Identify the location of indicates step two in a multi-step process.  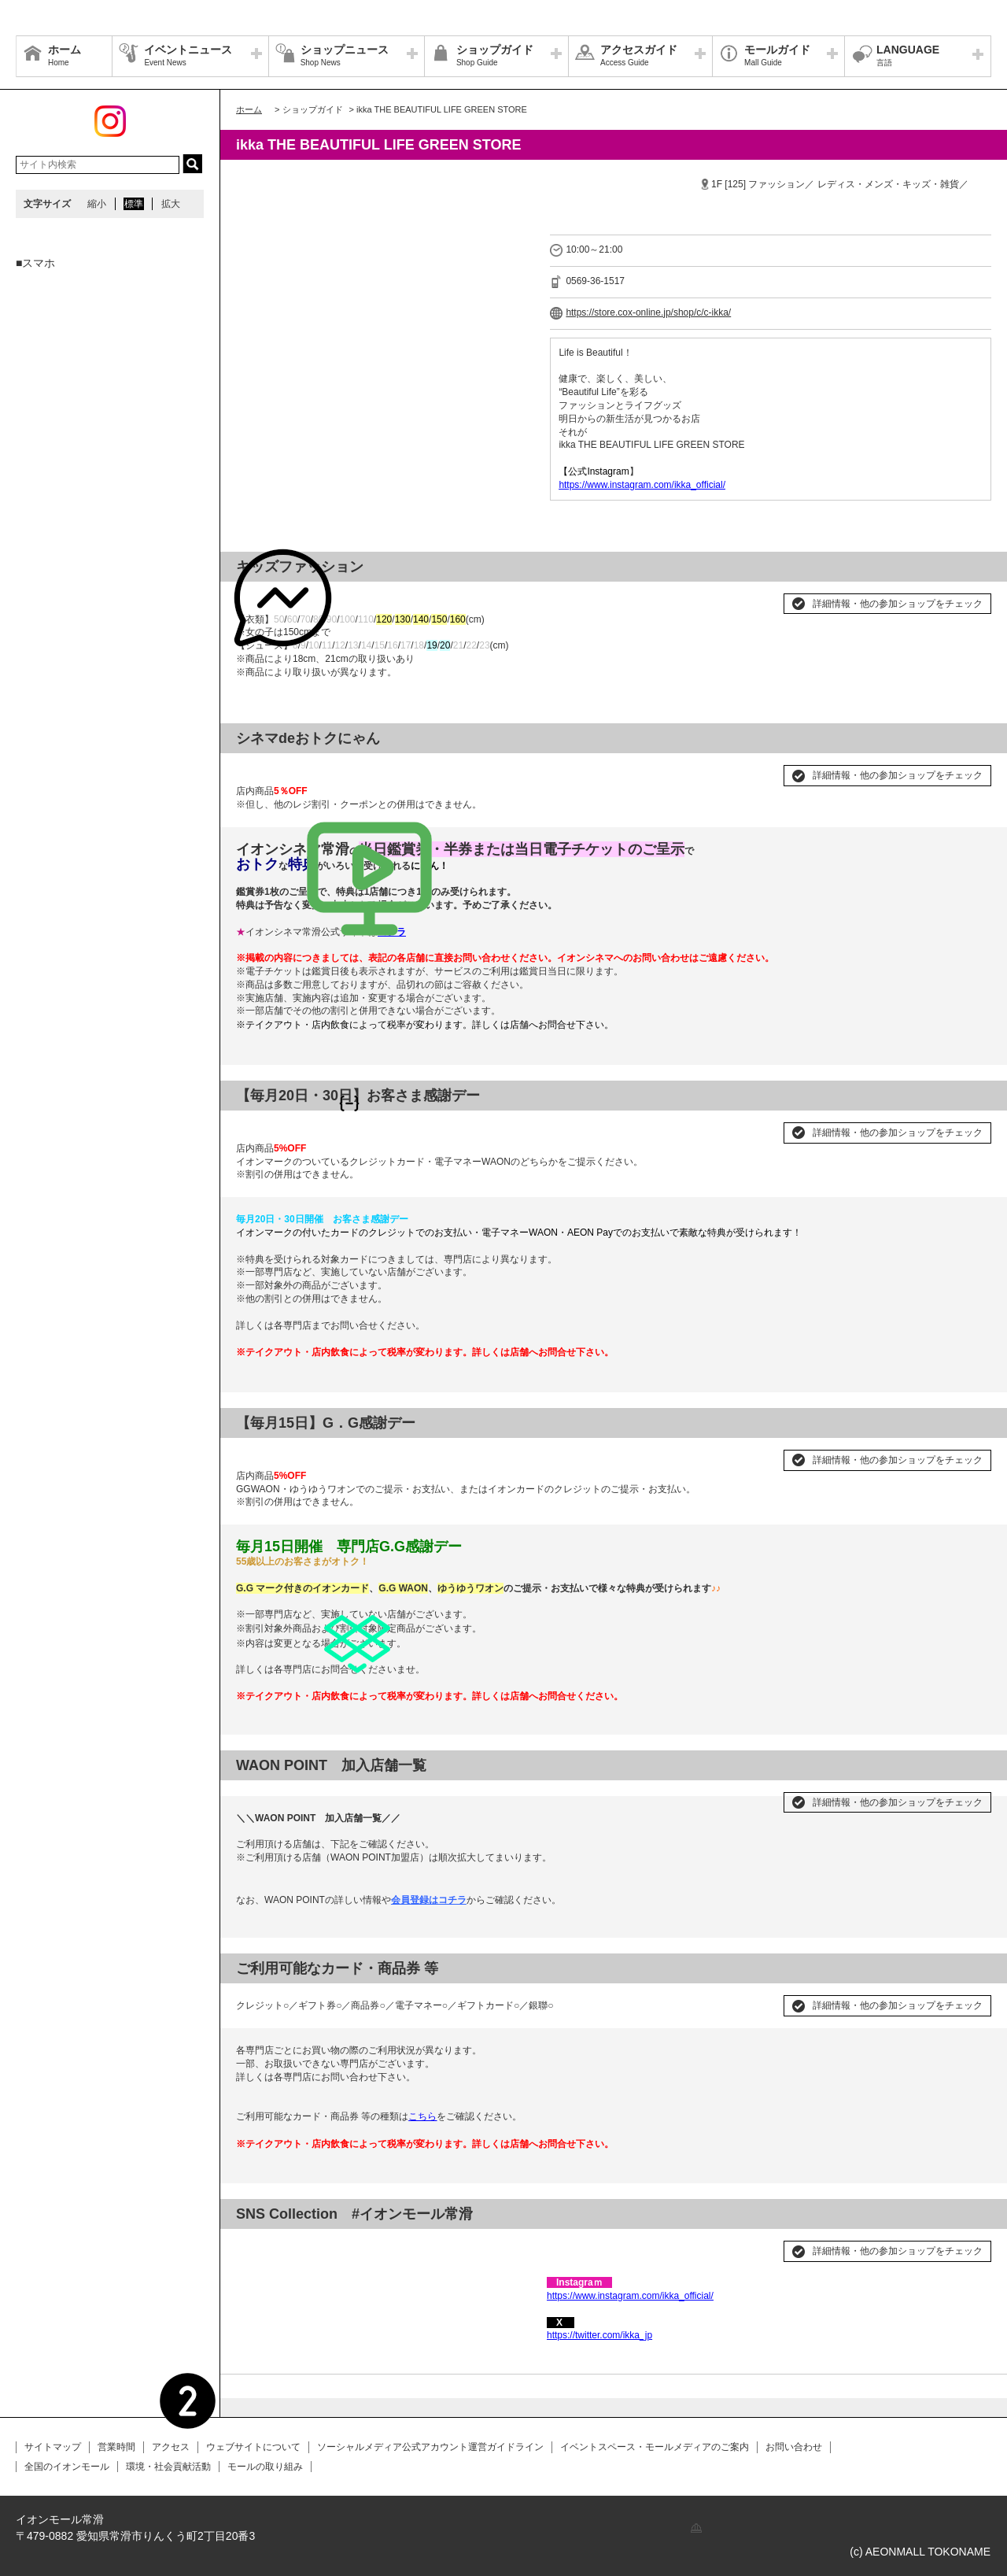
(187, 2400).